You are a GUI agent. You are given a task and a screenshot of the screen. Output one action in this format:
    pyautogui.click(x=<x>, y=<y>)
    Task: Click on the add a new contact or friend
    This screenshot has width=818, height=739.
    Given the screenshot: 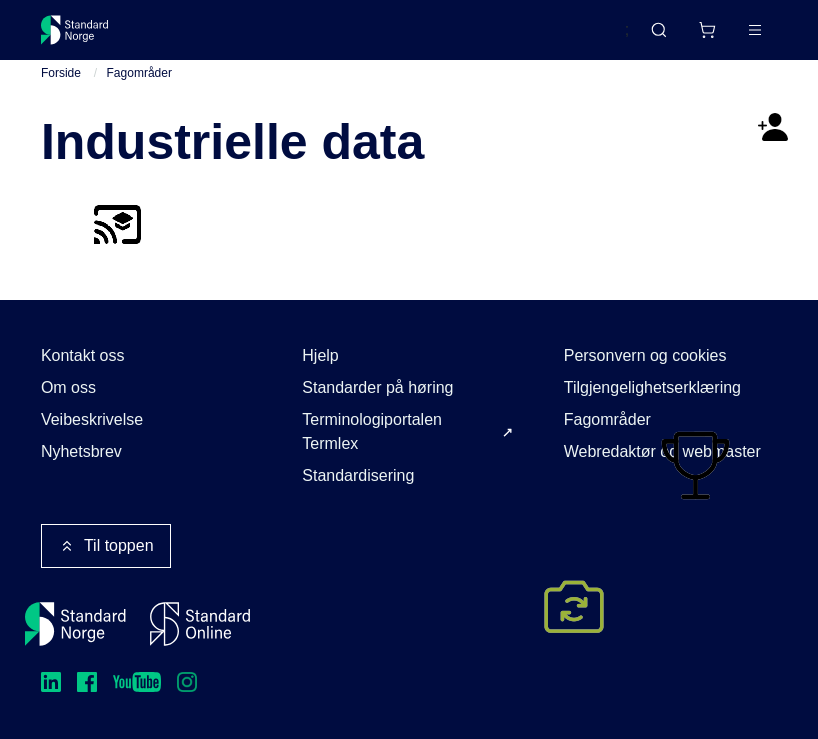 What is the action you would take?
    pyautogui.click(x=773, y=127)
    